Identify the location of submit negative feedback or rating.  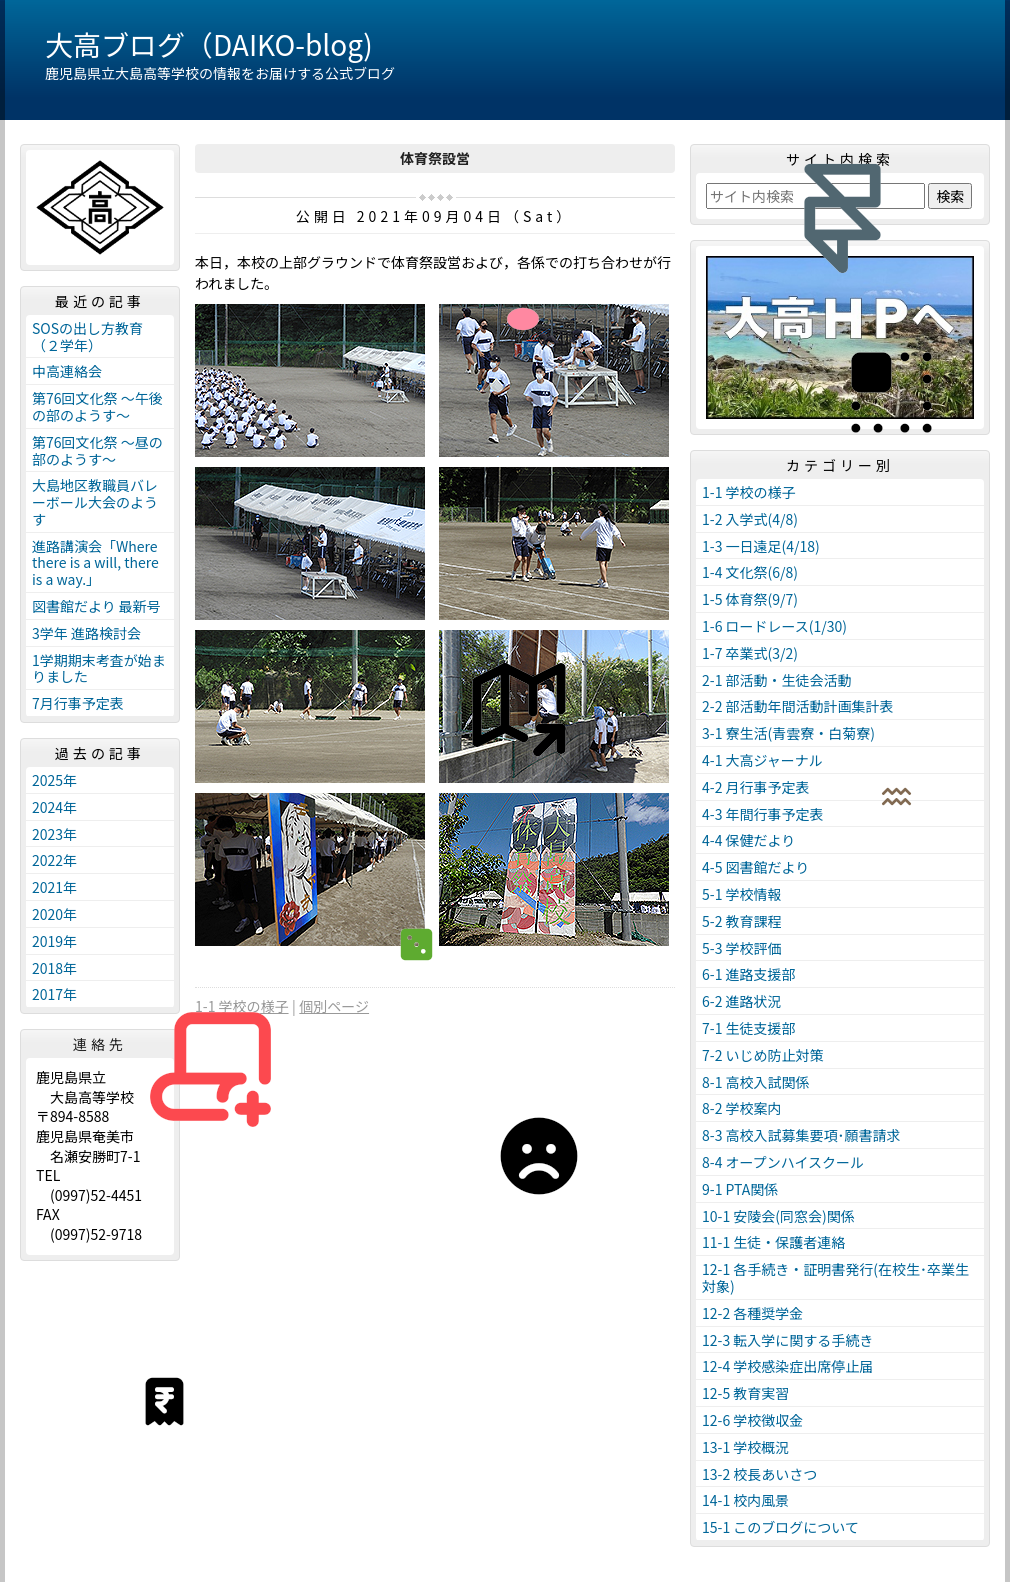
(539, 1156).